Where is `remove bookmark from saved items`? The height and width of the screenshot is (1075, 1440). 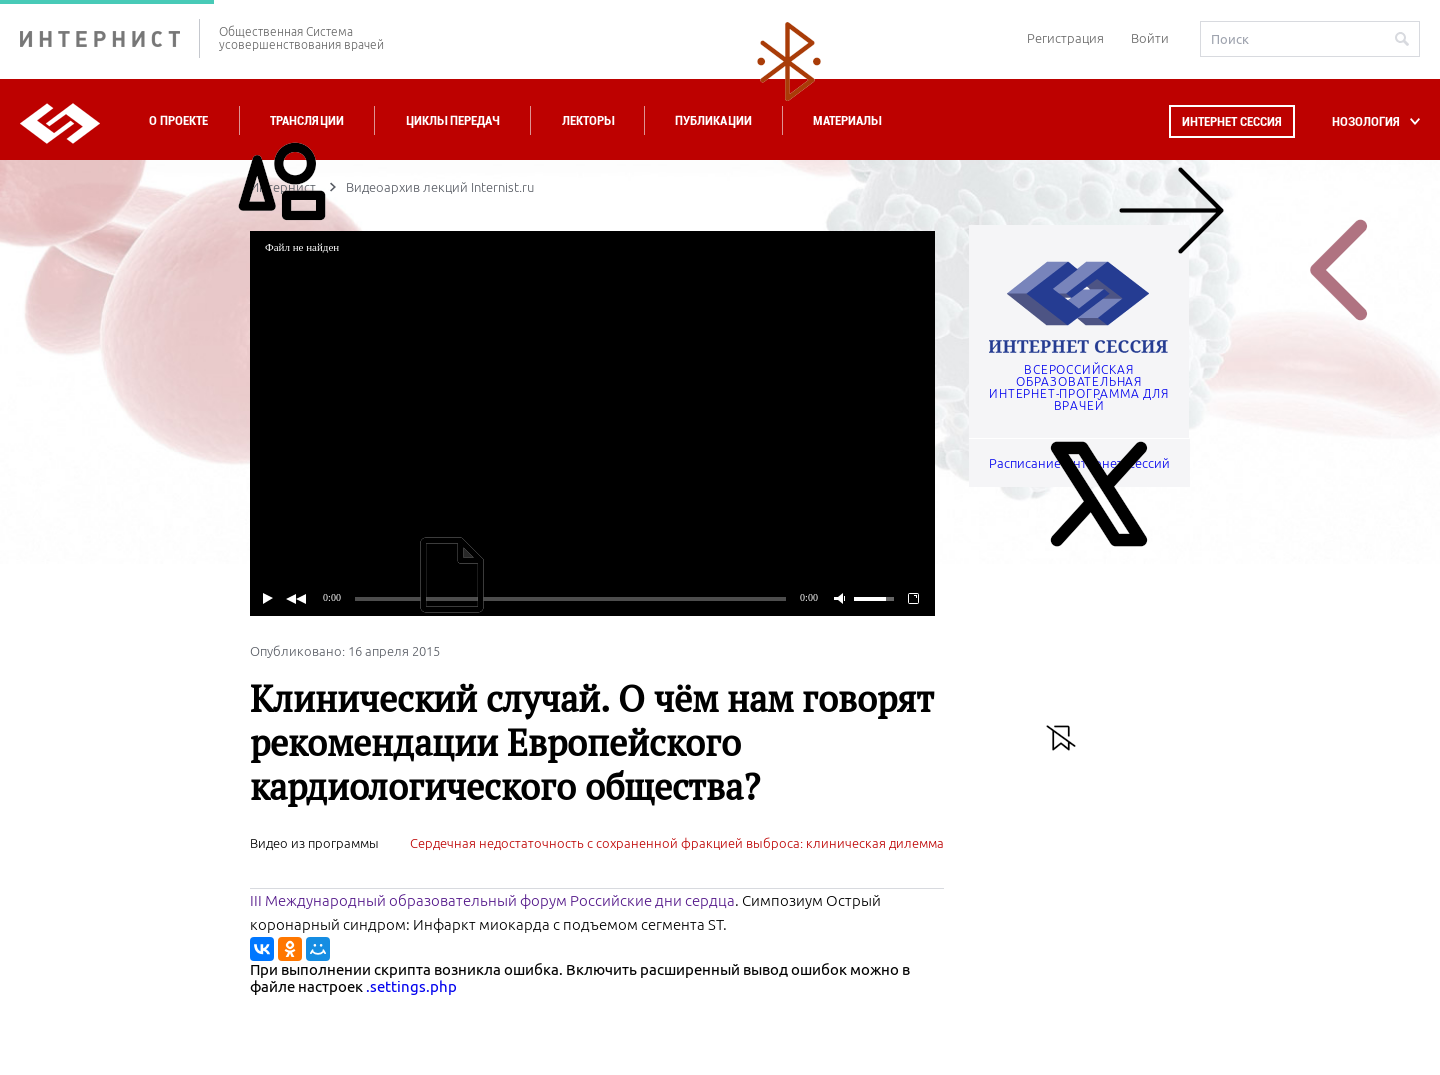
remove bookmark from saved items is located at coordinates (1061, 738).